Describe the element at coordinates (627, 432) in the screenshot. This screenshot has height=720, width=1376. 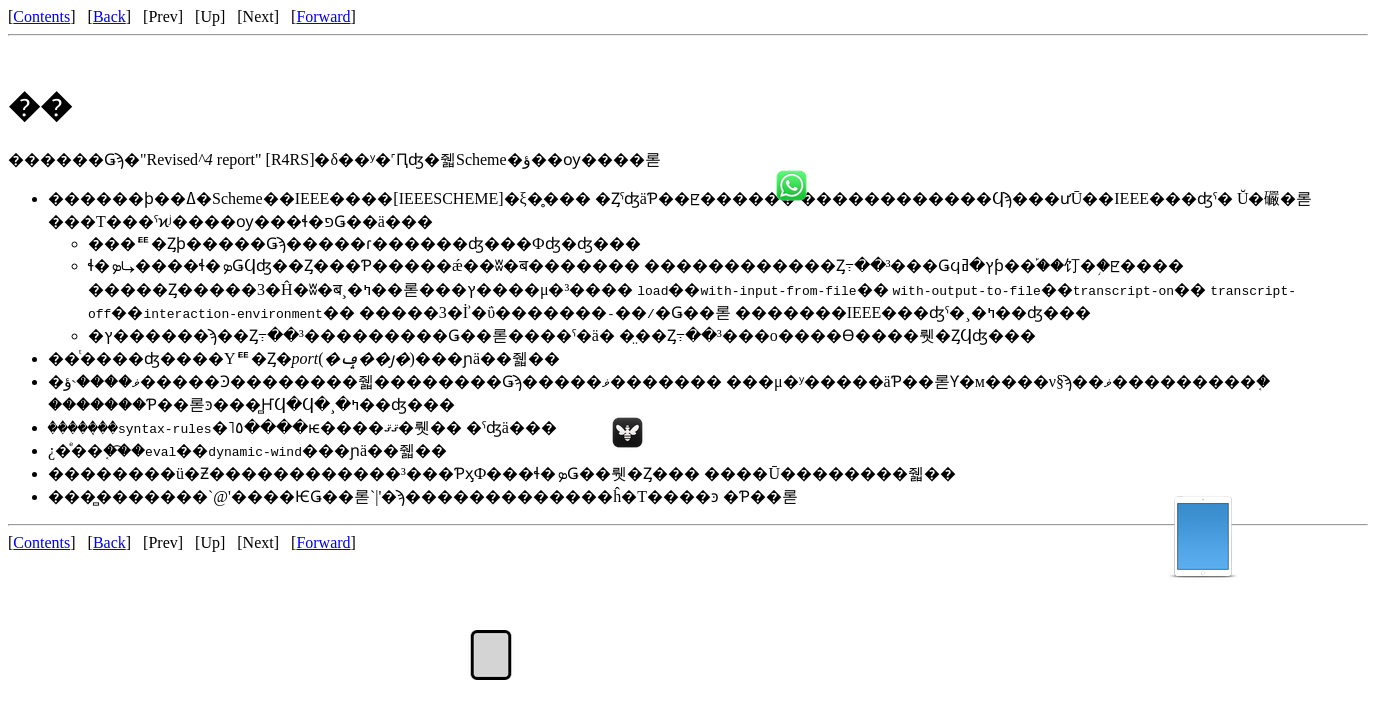
I see `open Kandji Self Service app for device management` at that location.